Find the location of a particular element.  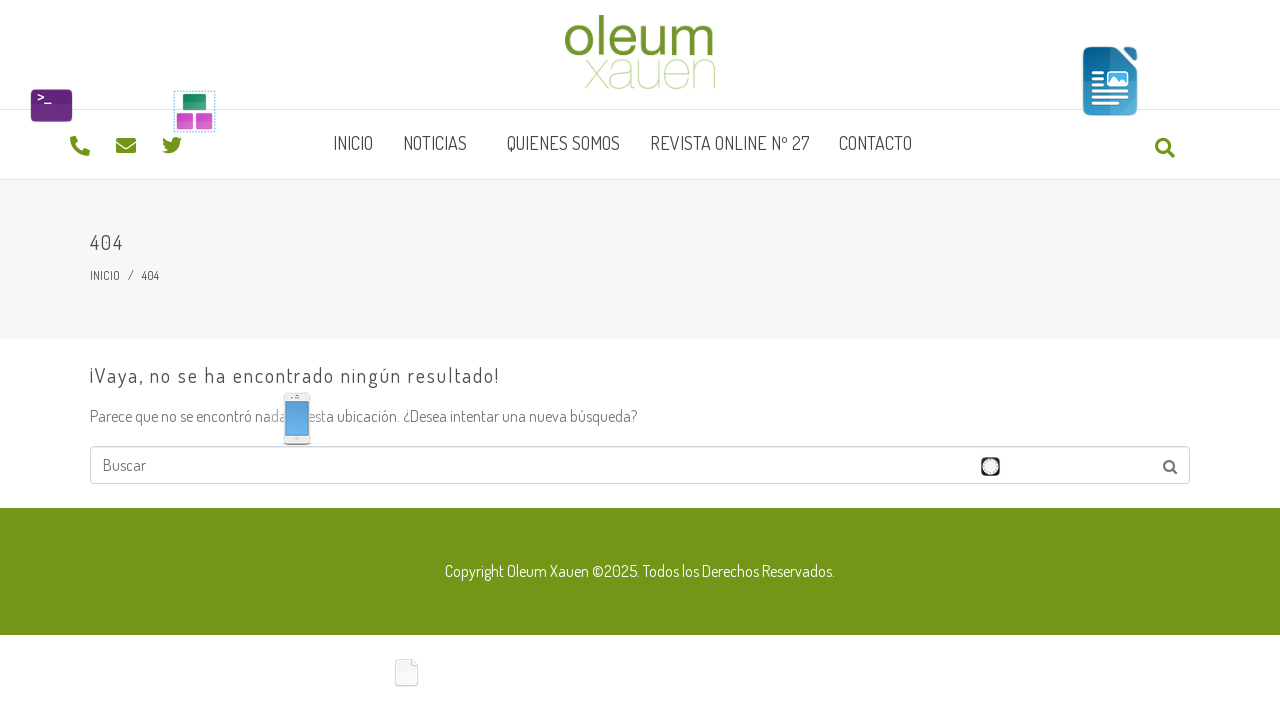

open terminal with root/administrator privileges is located at coordinates (51, 105).